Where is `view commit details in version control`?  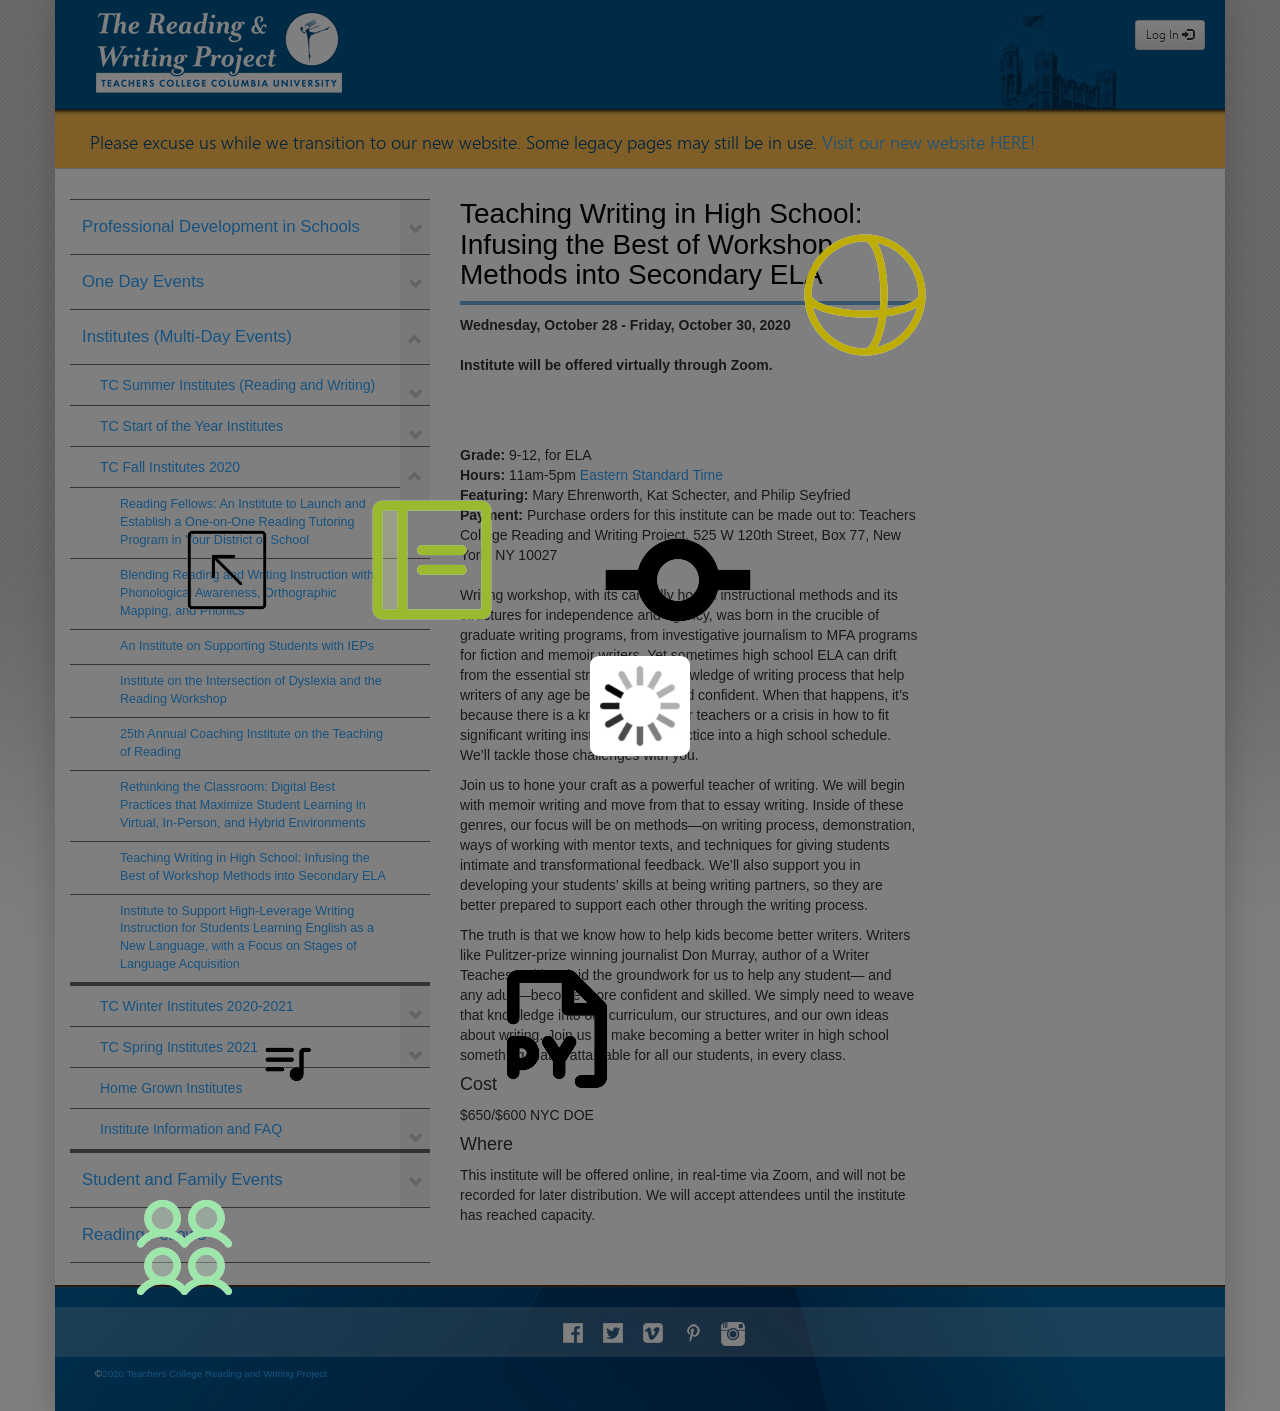 view commit details in version control is located at coordinates (678, 580).